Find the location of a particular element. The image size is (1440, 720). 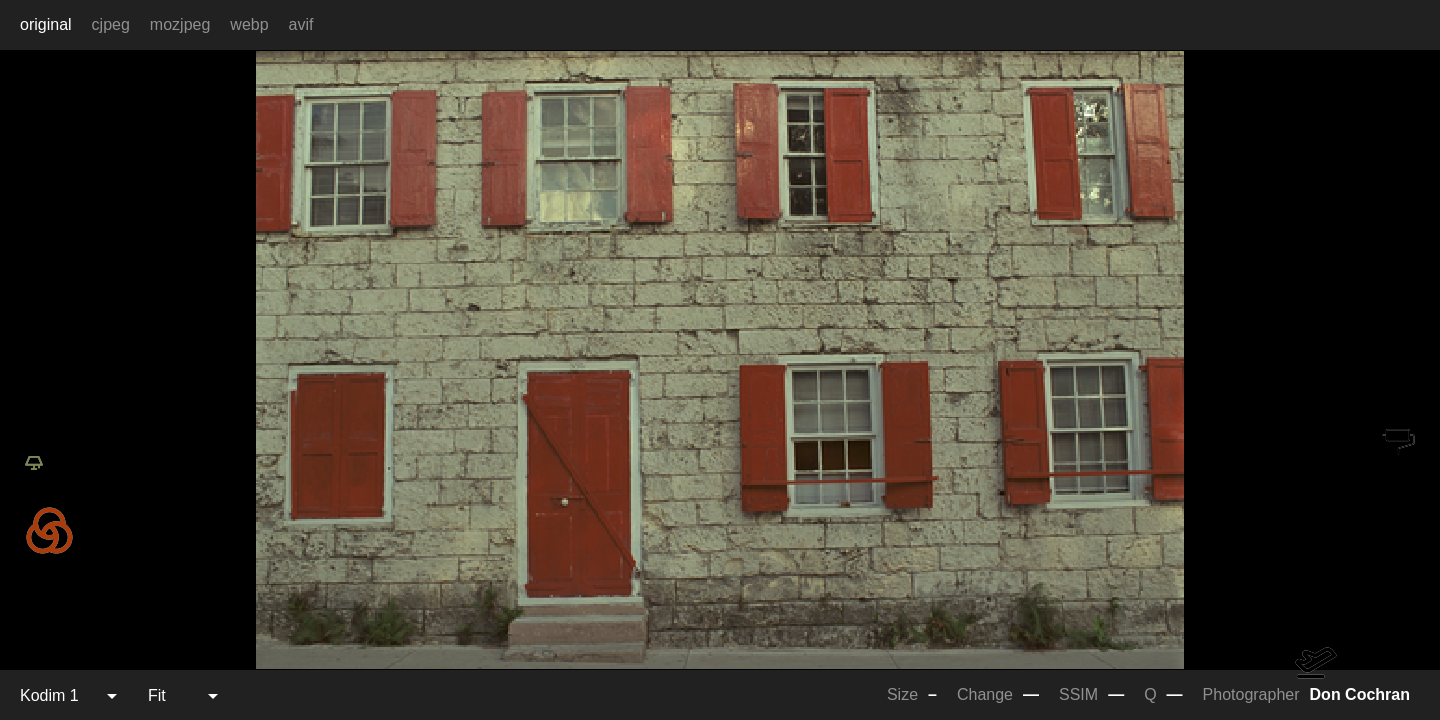

access painting or drawing tools is located at coordinates (1398, 439).